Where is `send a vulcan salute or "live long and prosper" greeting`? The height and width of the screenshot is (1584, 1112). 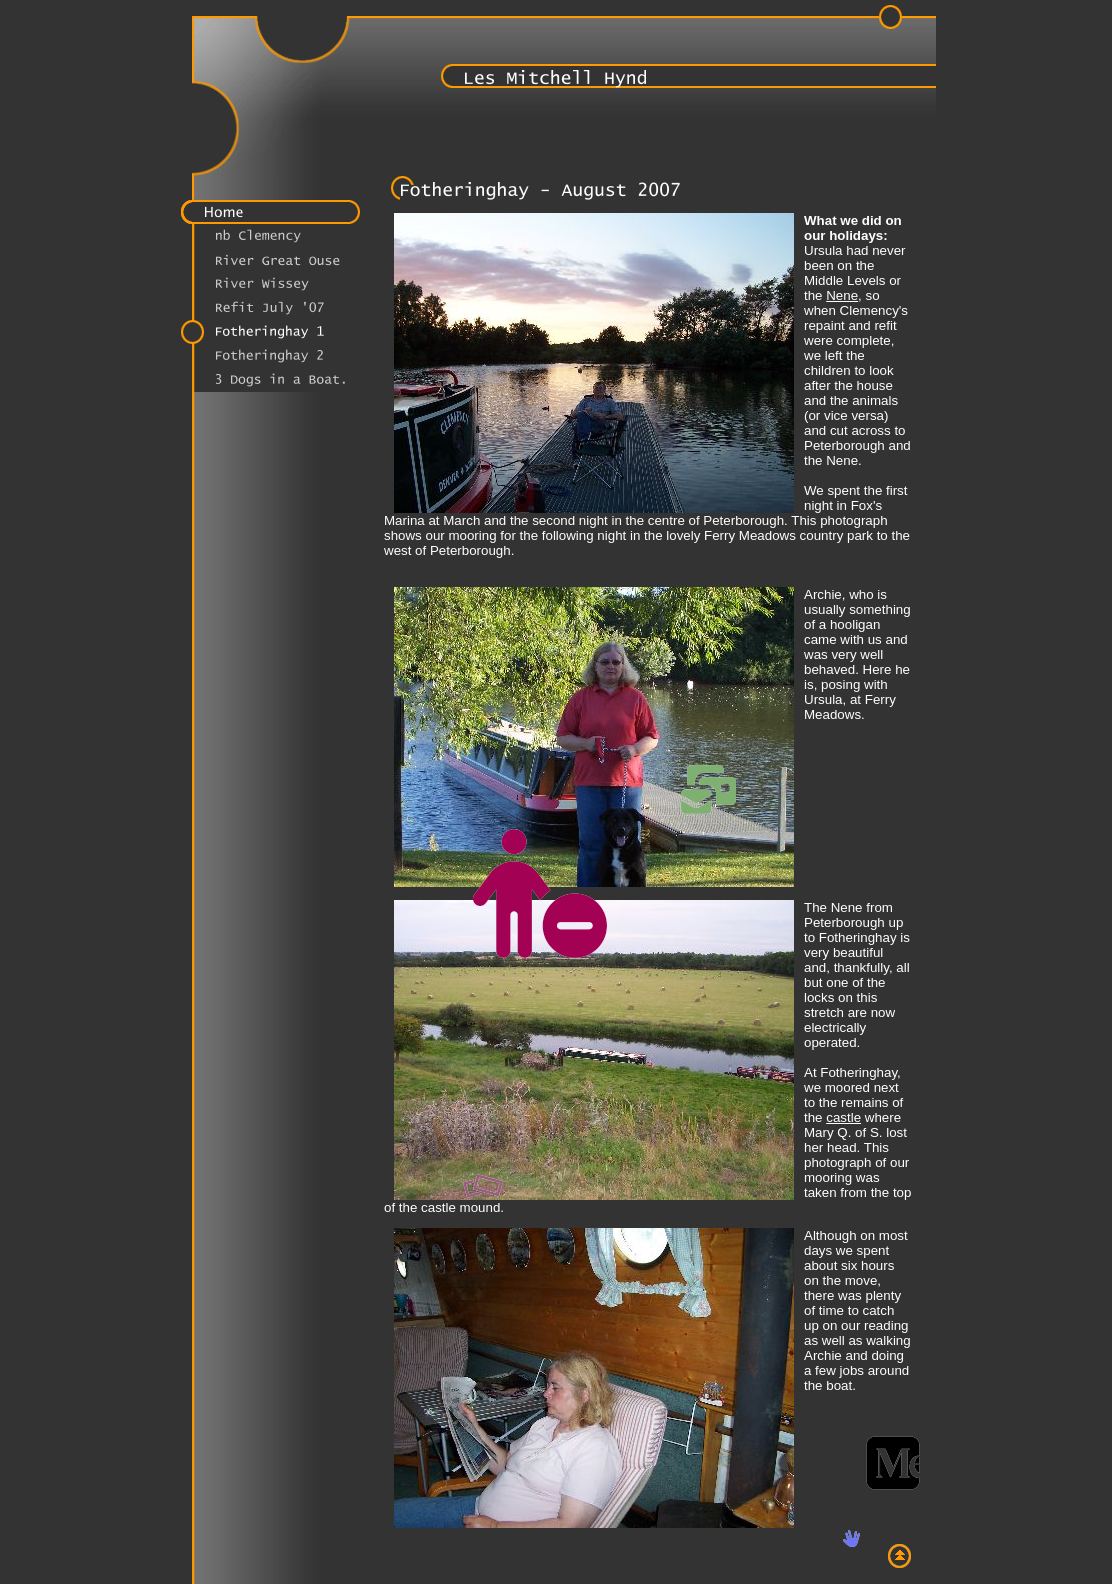
send a vulcan salute or "live long and prosper" greeting is located at coordinates (851, 1538).